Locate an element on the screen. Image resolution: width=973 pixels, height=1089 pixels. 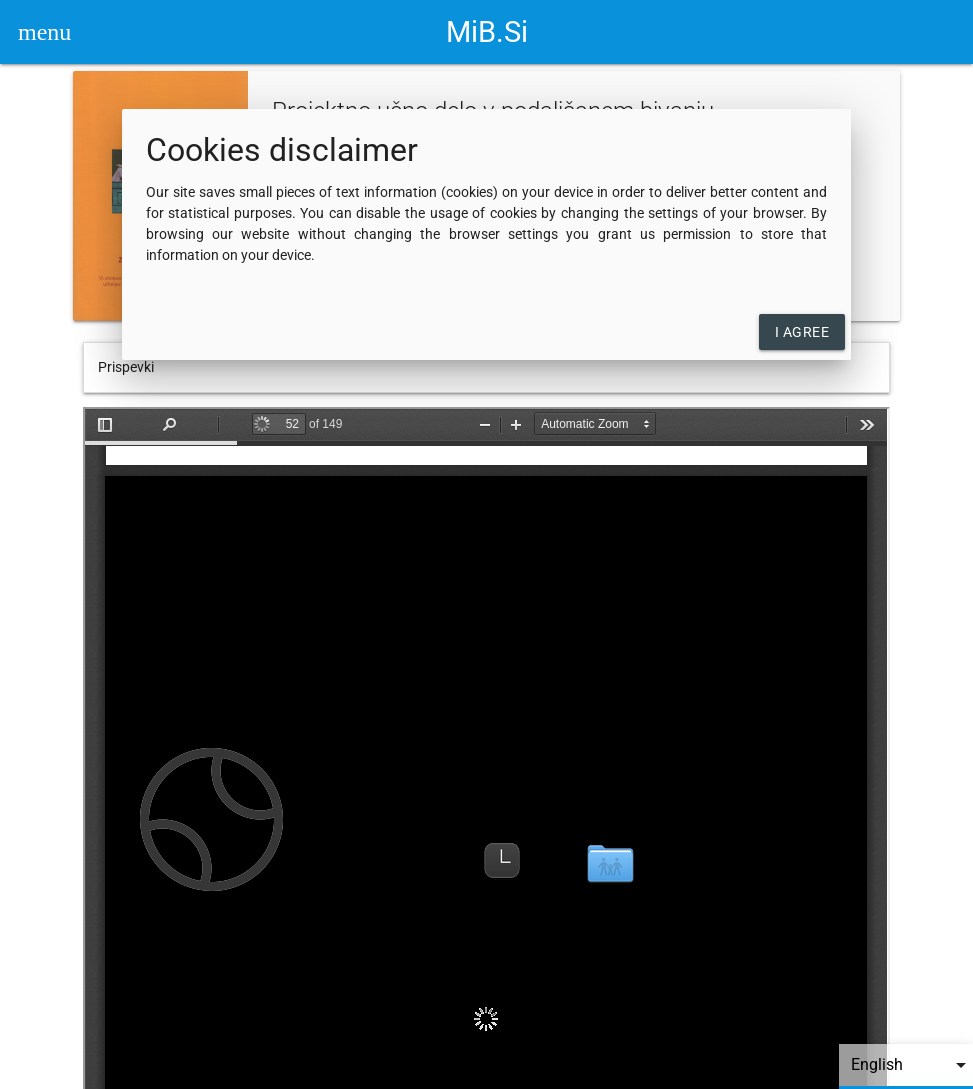
open date and time settings is located at coordinates (502, 861).